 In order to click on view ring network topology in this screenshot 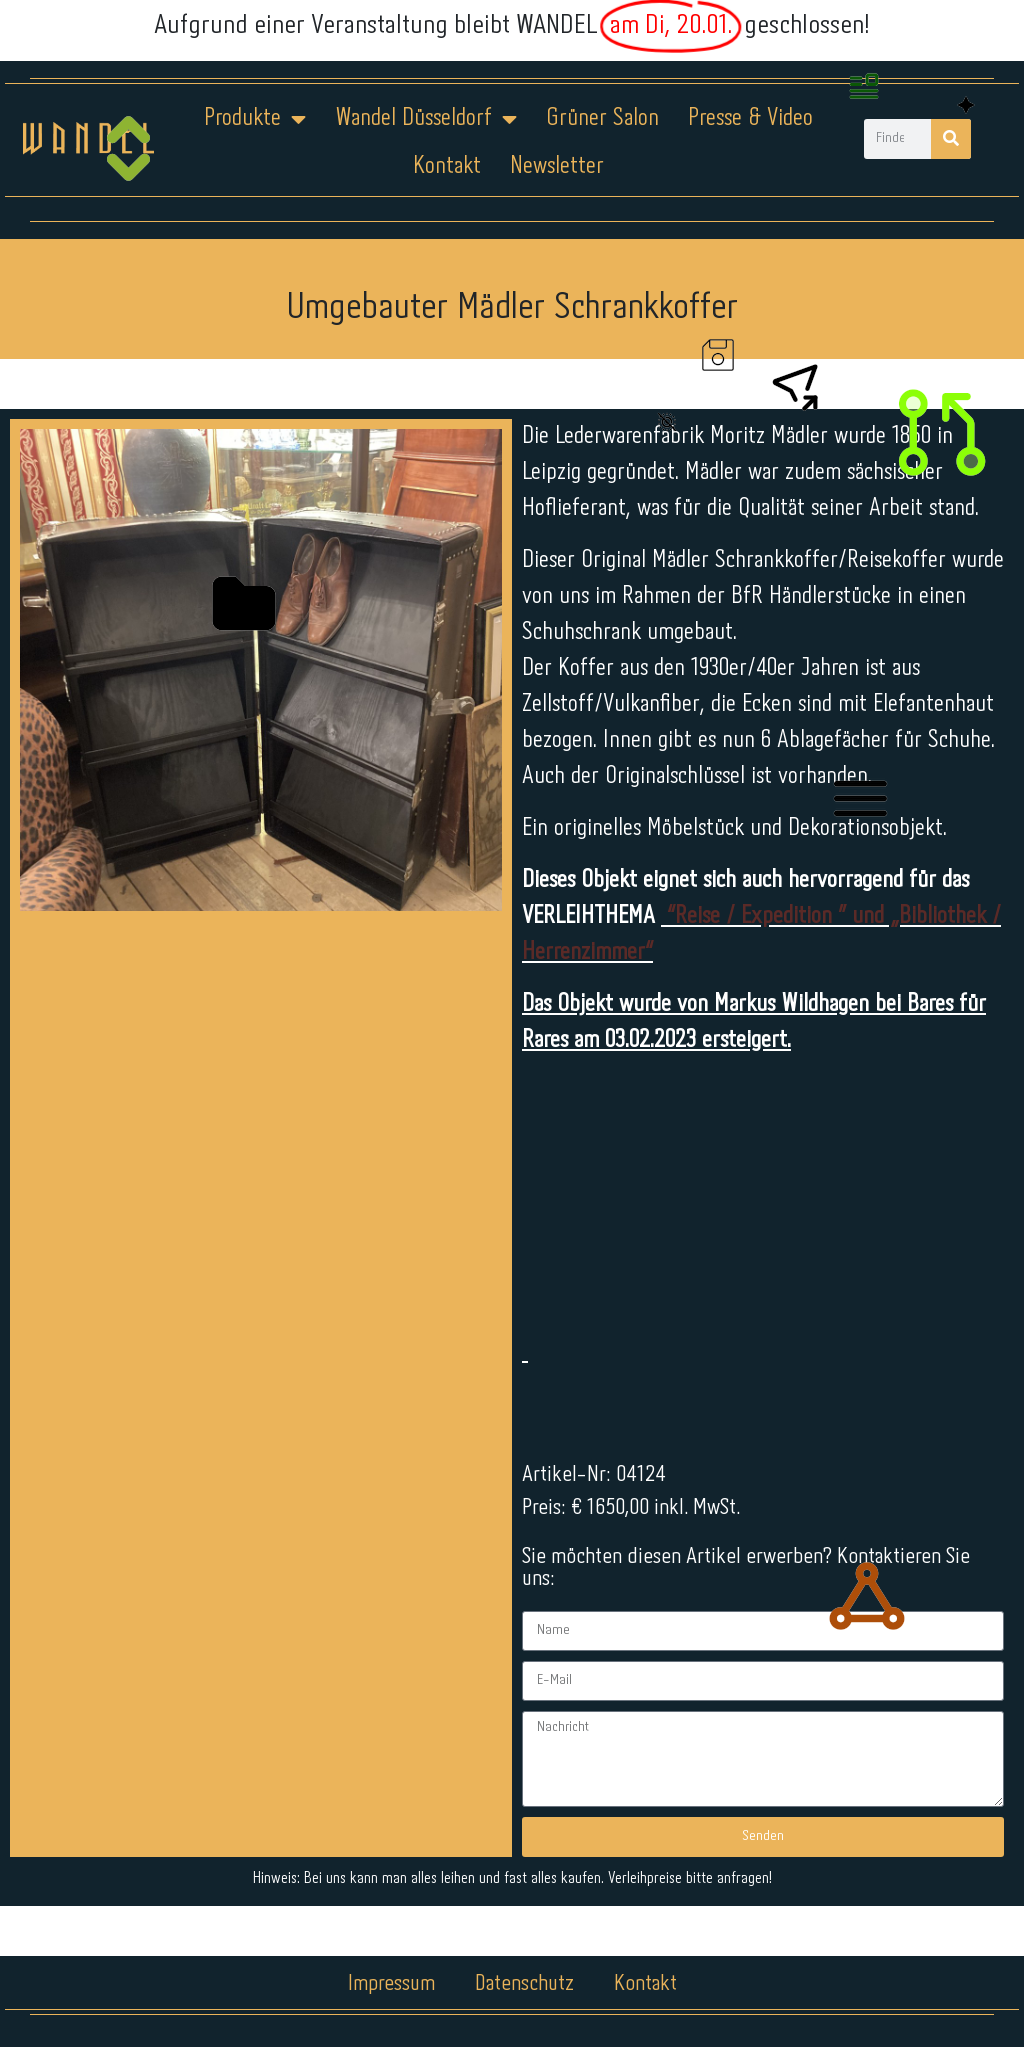, I will do `click(867, 1596)`.